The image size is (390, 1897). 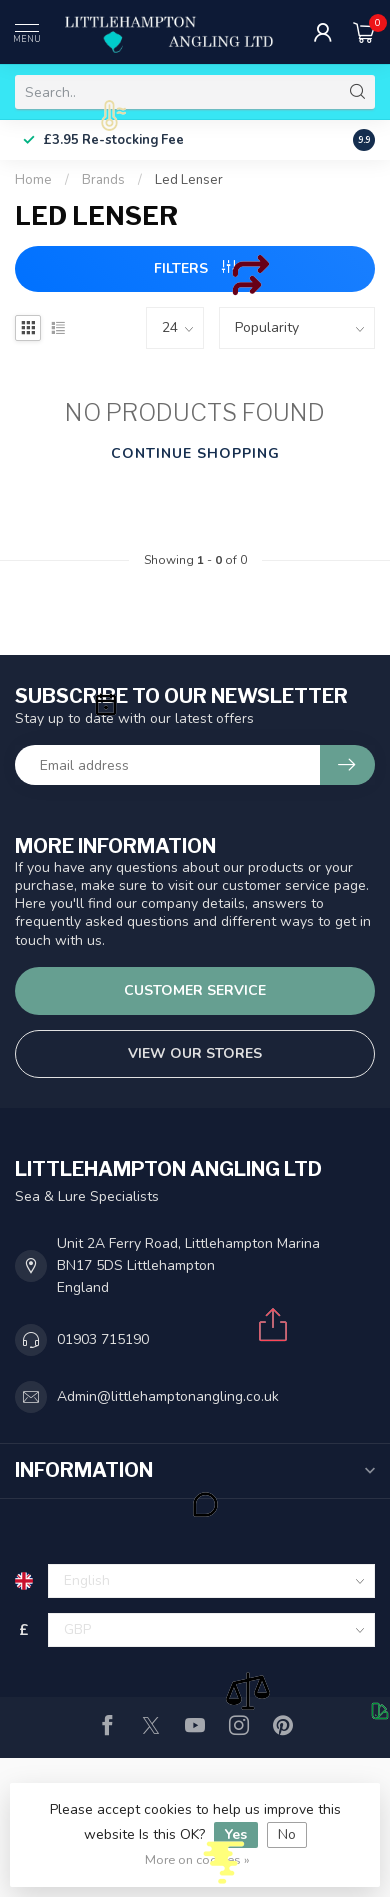 What do you see at coordinates (251, 277) in the screenshot?
I see `redirect or forward multiple items` at bounding box center [251, 277].